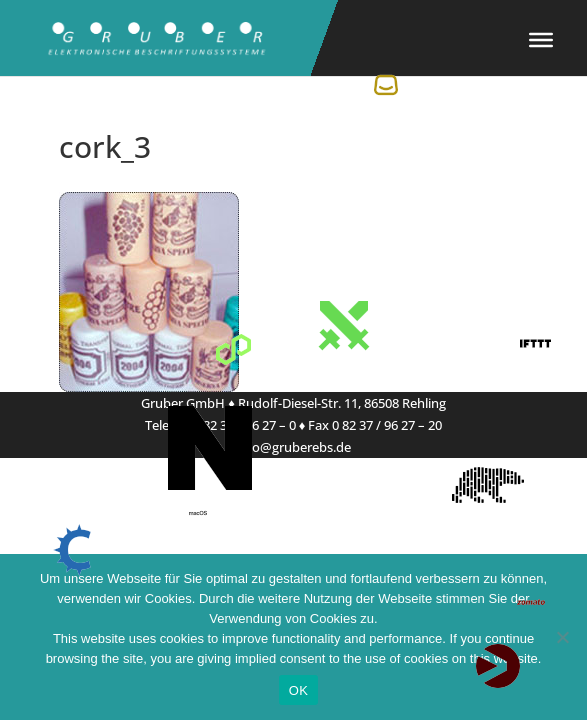 Image resolution: width=587 pixels, height=720 pixels. What do you see at coordinates (531, 602) in the screenshot?
I see `open the Zomato app for food delivery and restaurant discovery` at bounding box center [531, 602].